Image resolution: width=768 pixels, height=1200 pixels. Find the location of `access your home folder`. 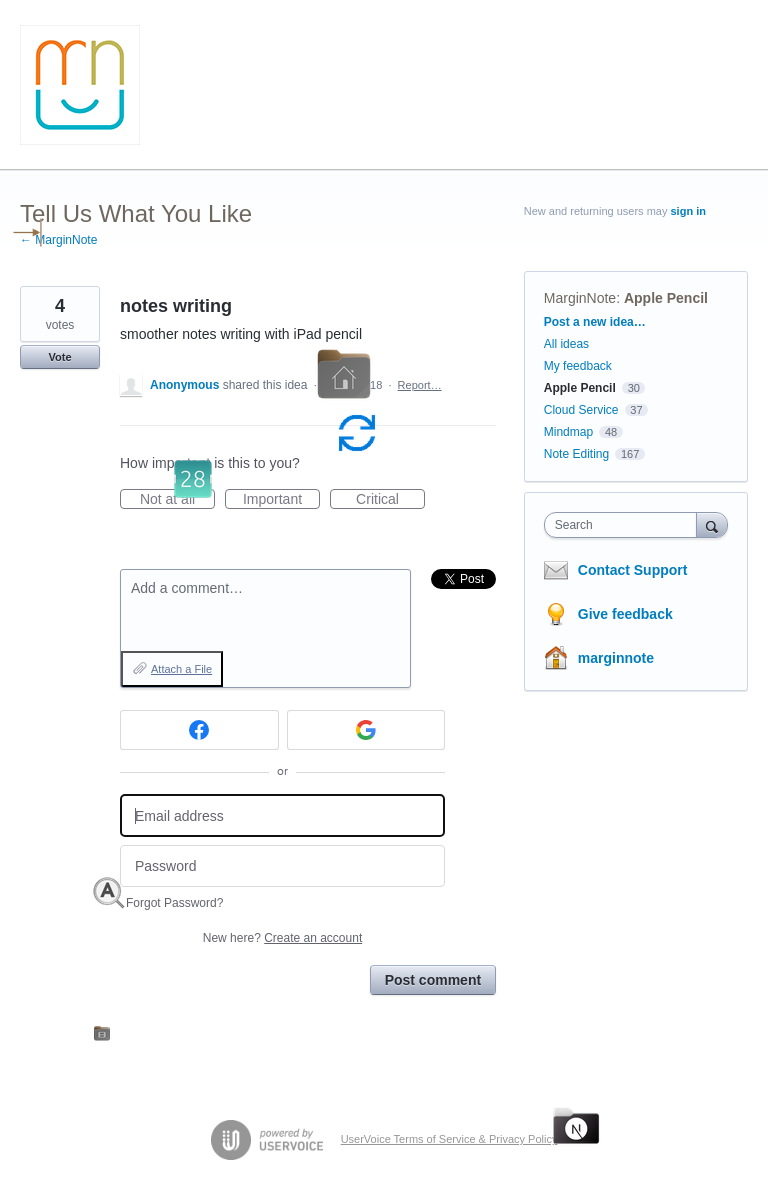

access your home folder is located at coordinates (344, 374).